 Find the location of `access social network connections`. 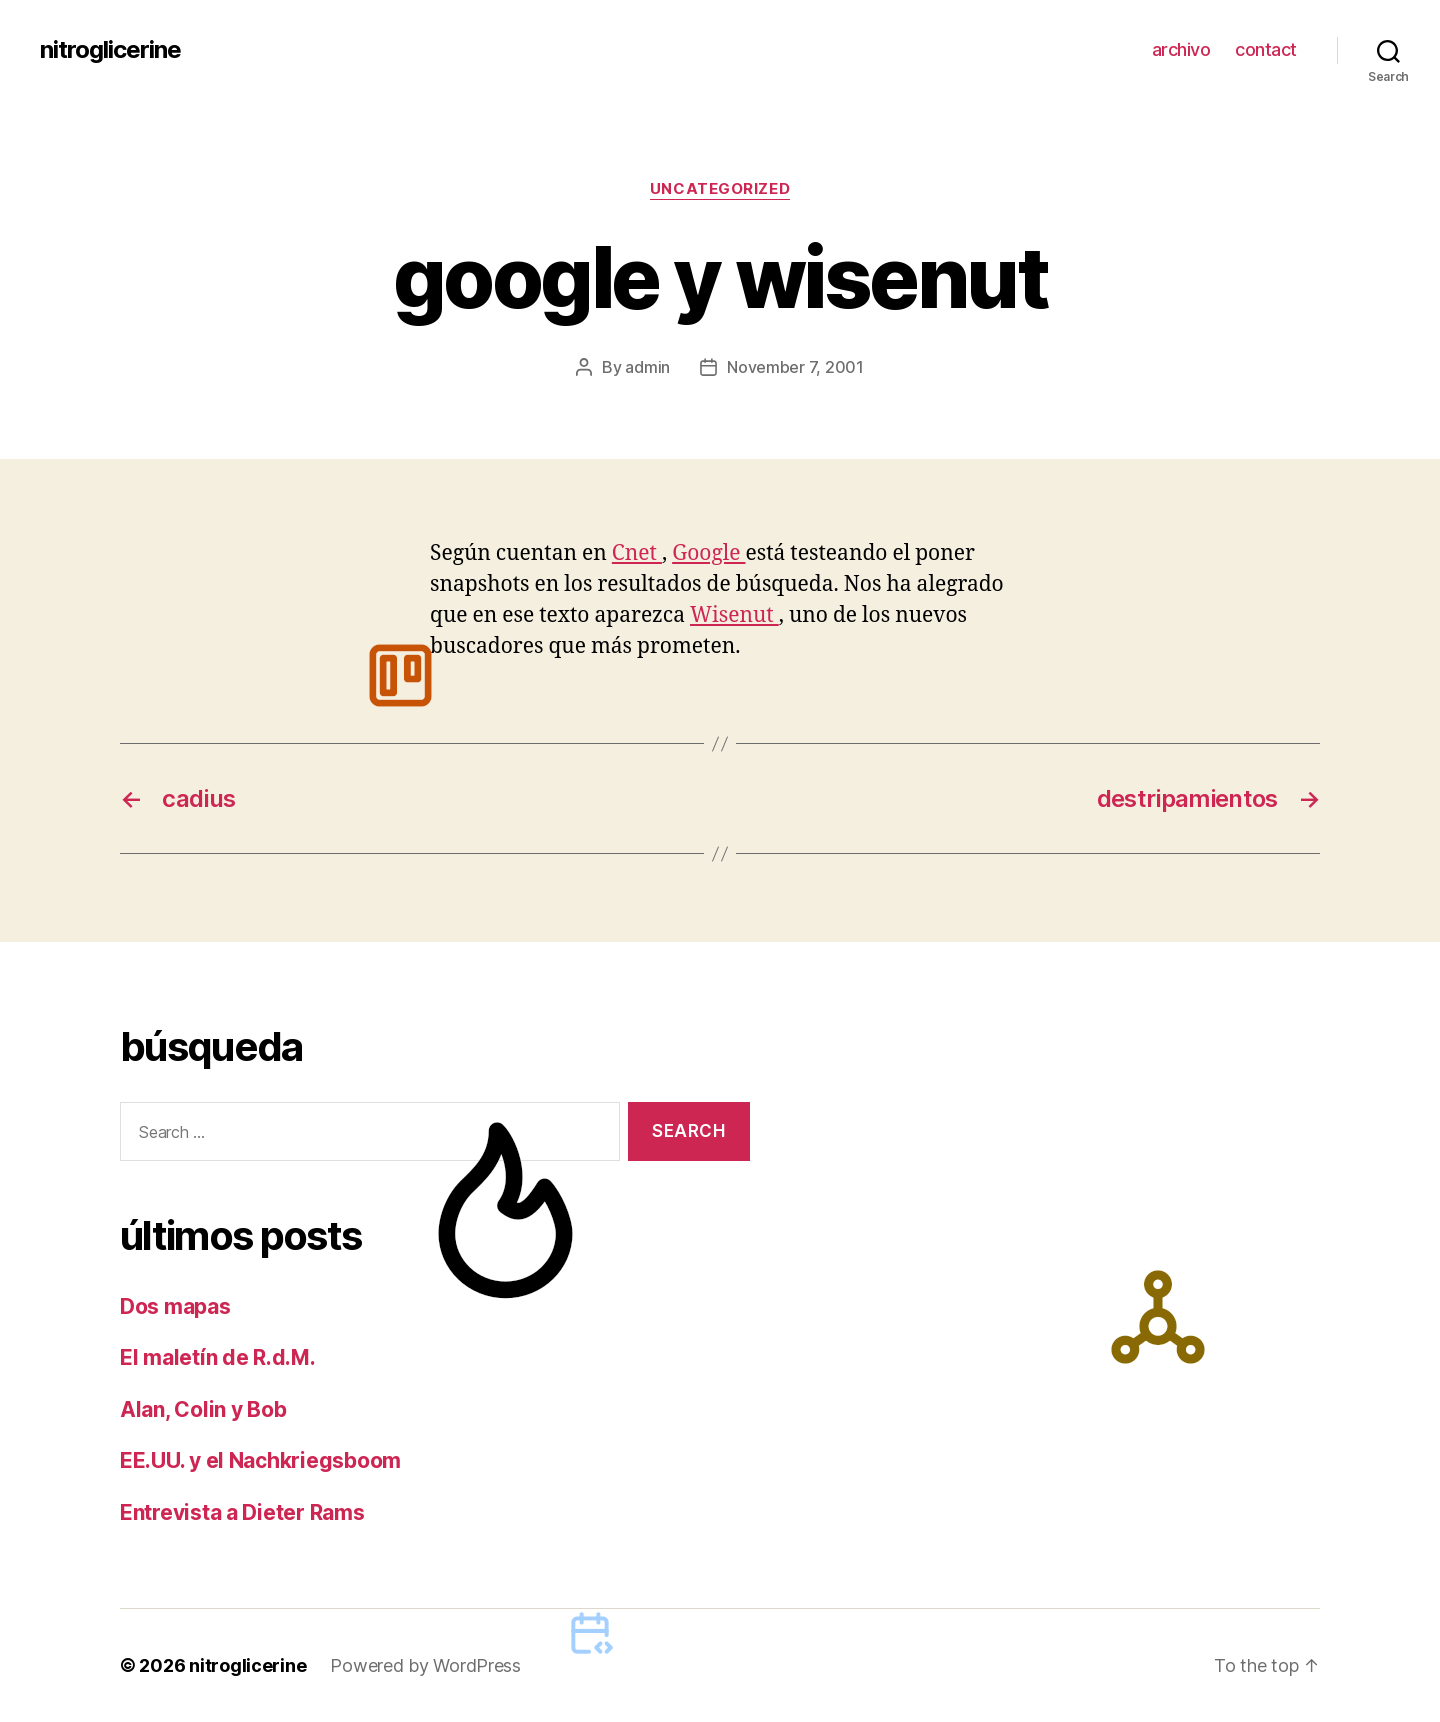

access social network connections is located at coordinates (1158, 1317).